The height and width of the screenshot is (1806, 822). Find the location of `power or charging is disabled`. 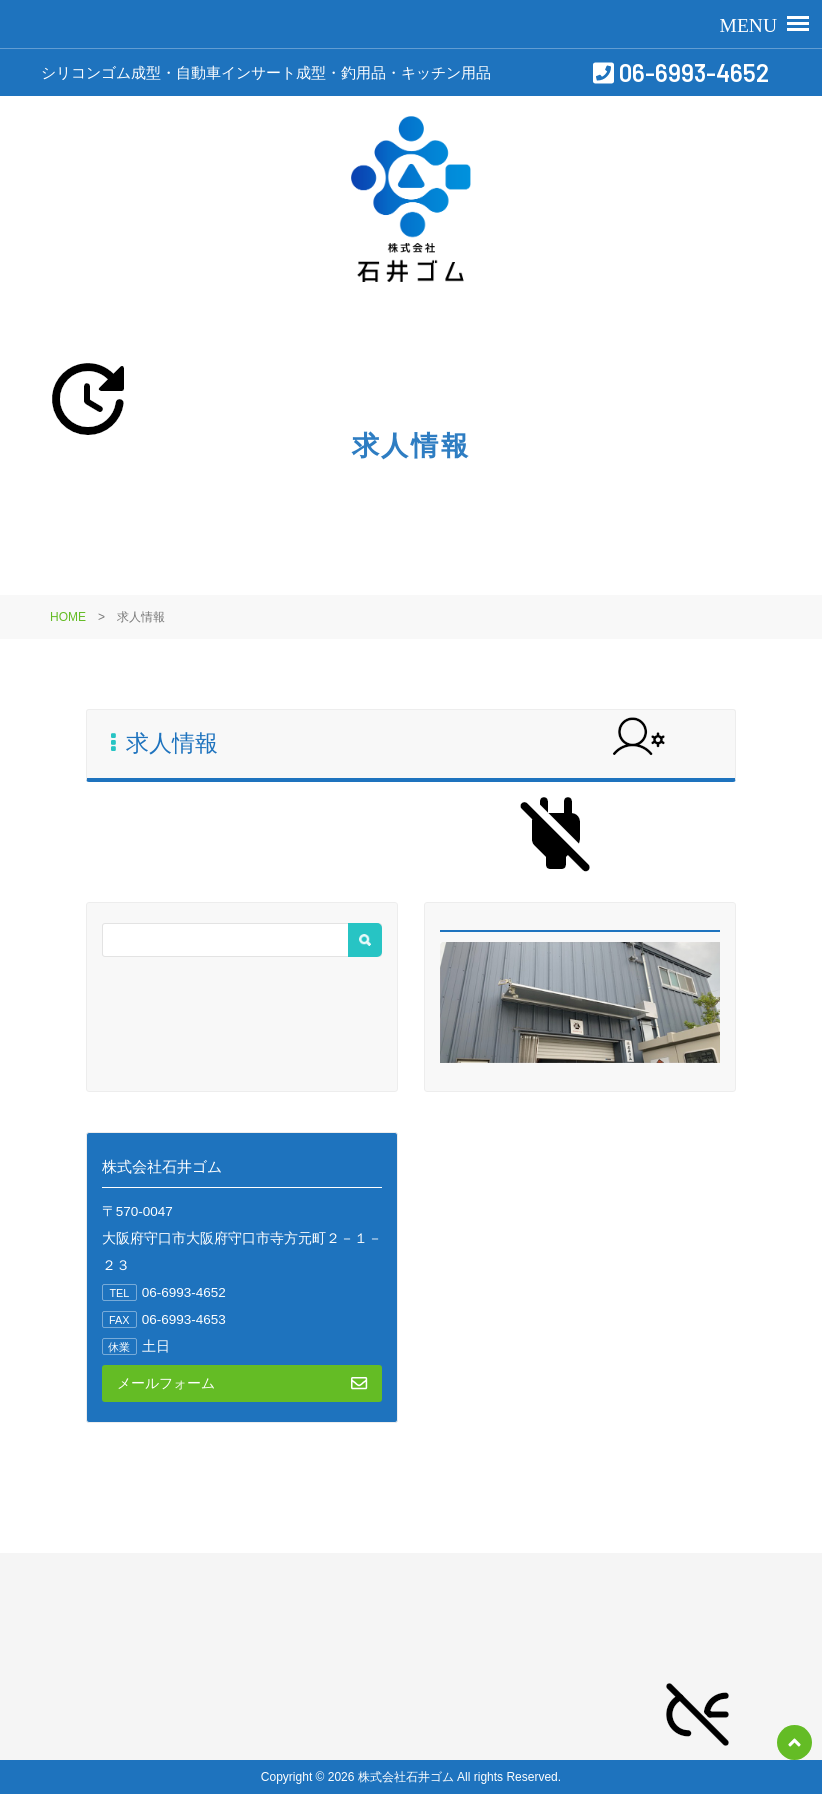

power or charging is disabled is located at coordinates (556, 833).